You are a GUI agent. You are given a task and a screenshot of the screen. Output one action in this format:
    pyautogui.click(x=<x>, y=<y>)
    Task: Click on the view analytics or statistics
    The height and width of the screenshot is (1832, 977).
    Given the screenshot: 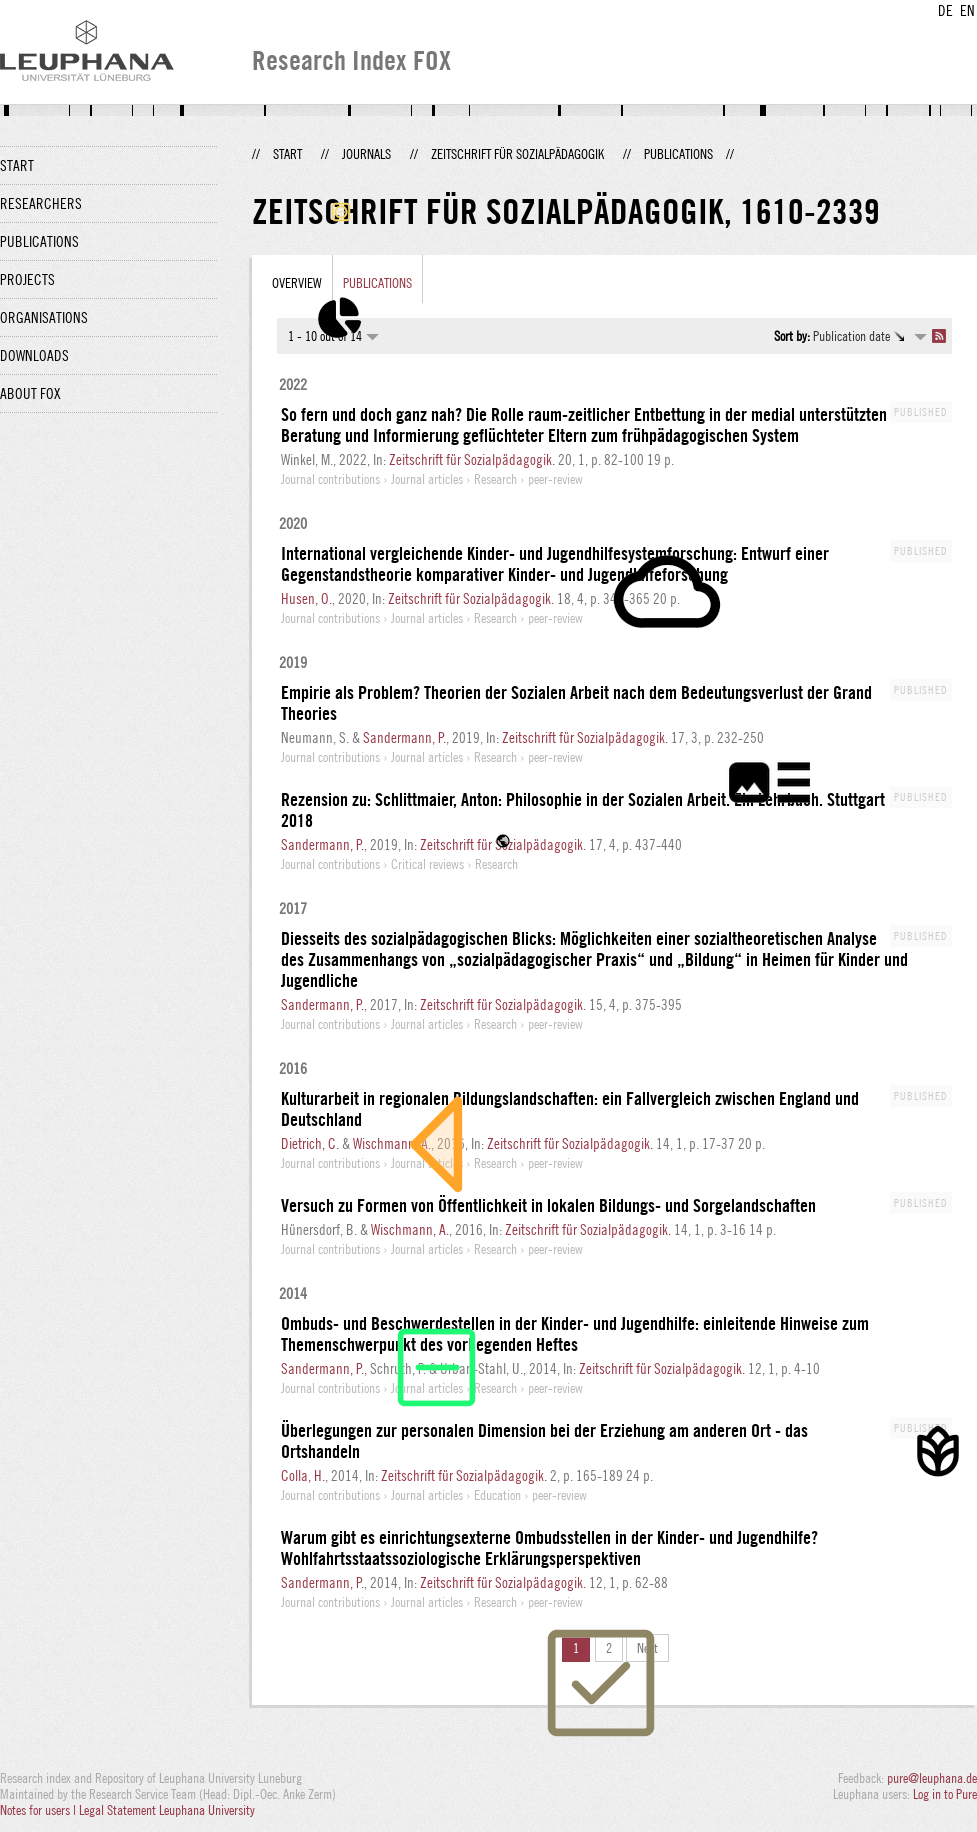 What is the action you would take?
    pyautogui.click(x=338, y=317)
    